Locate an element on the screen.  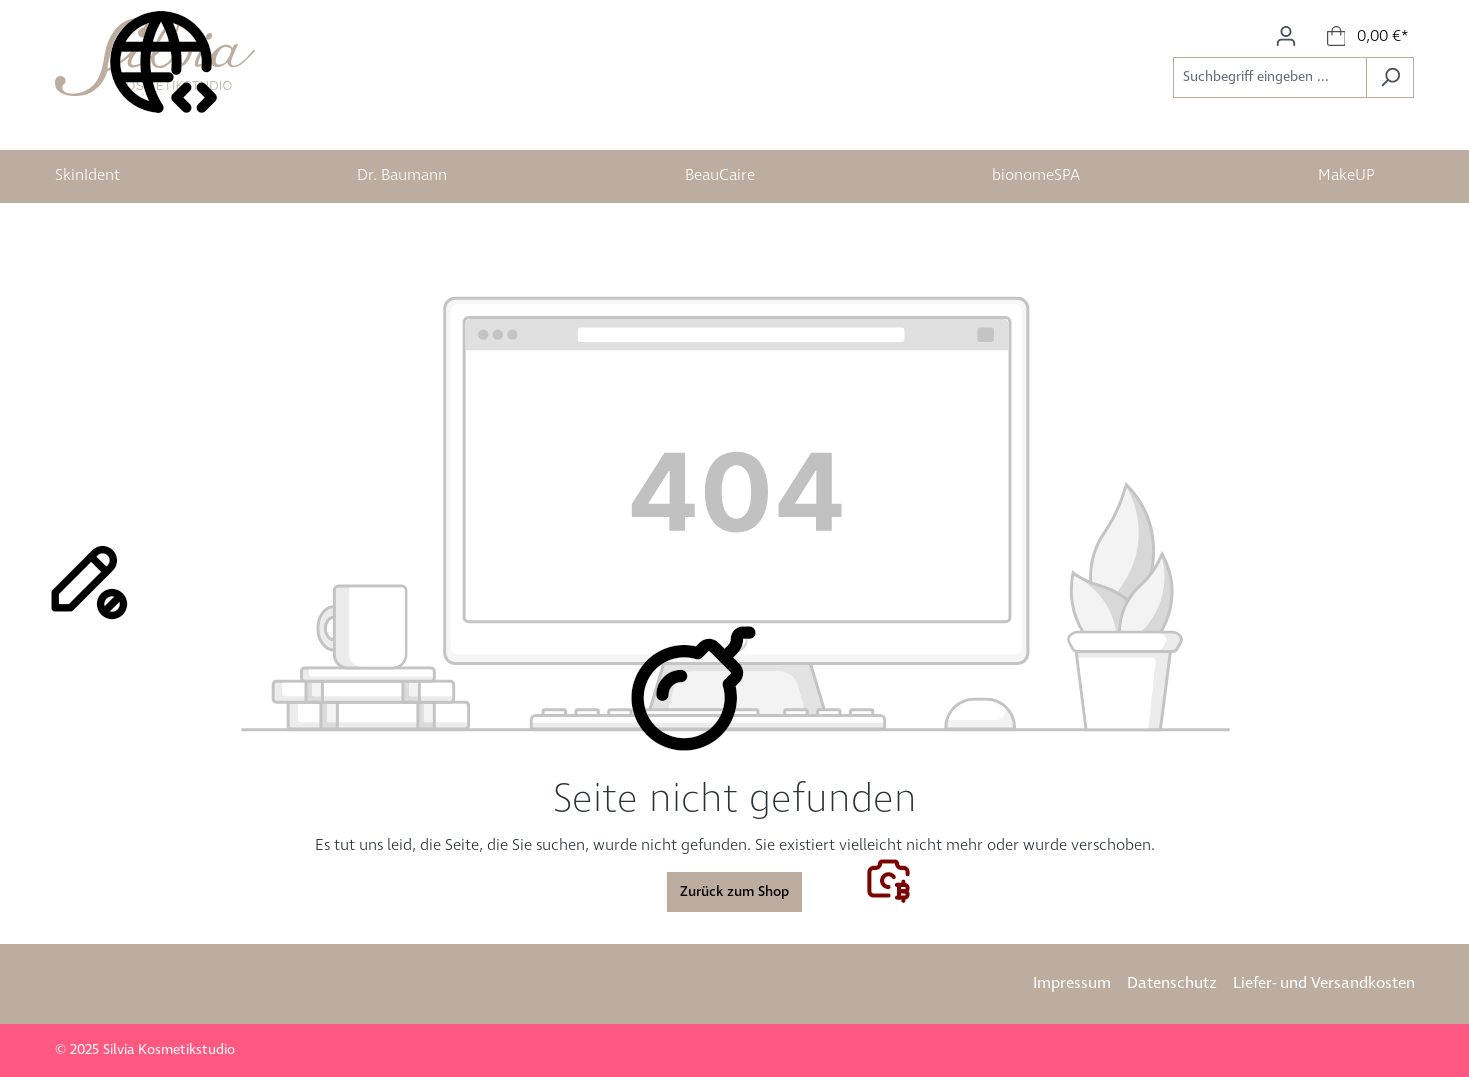
capture or scan bitcoin QR codes is located at coordinates (888, 878).